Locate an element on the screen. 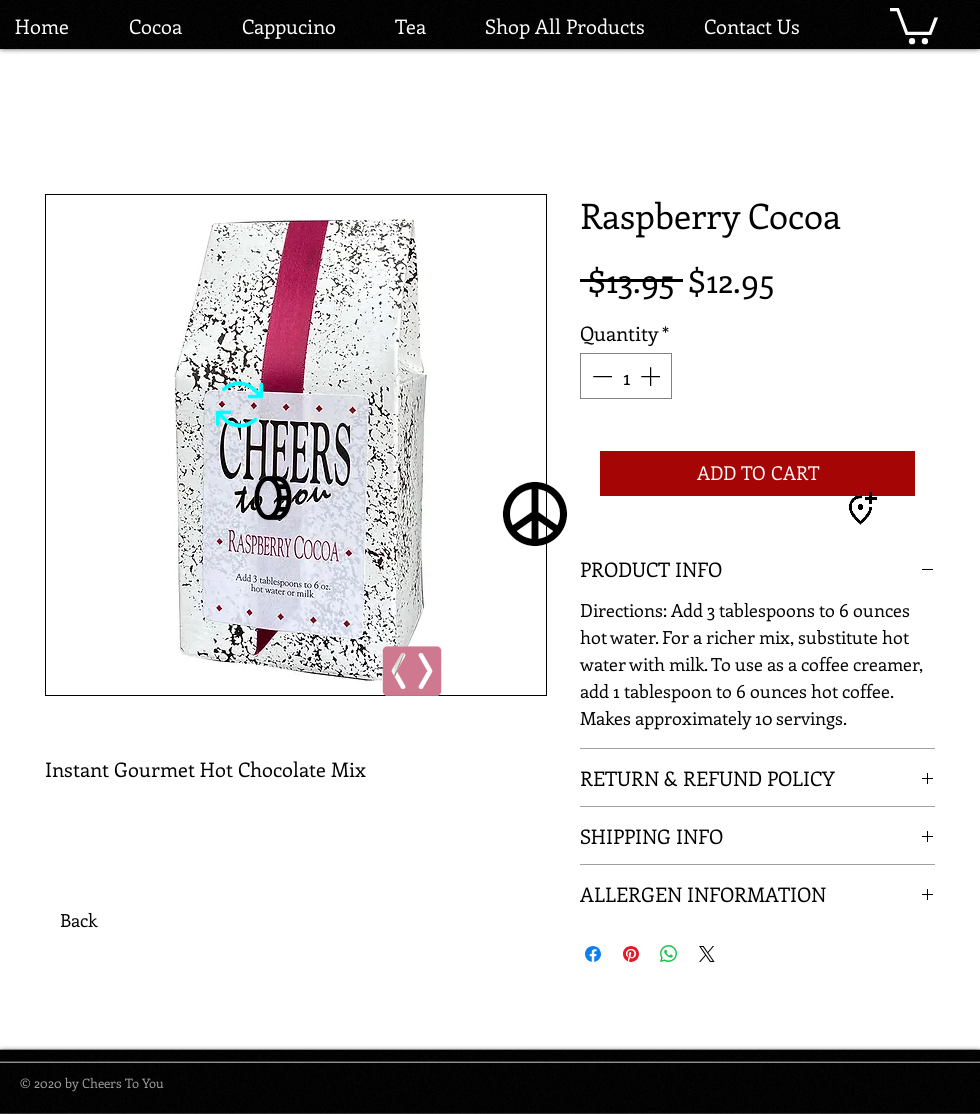  view your coin balance or currency is located at coordinates (273, 498).